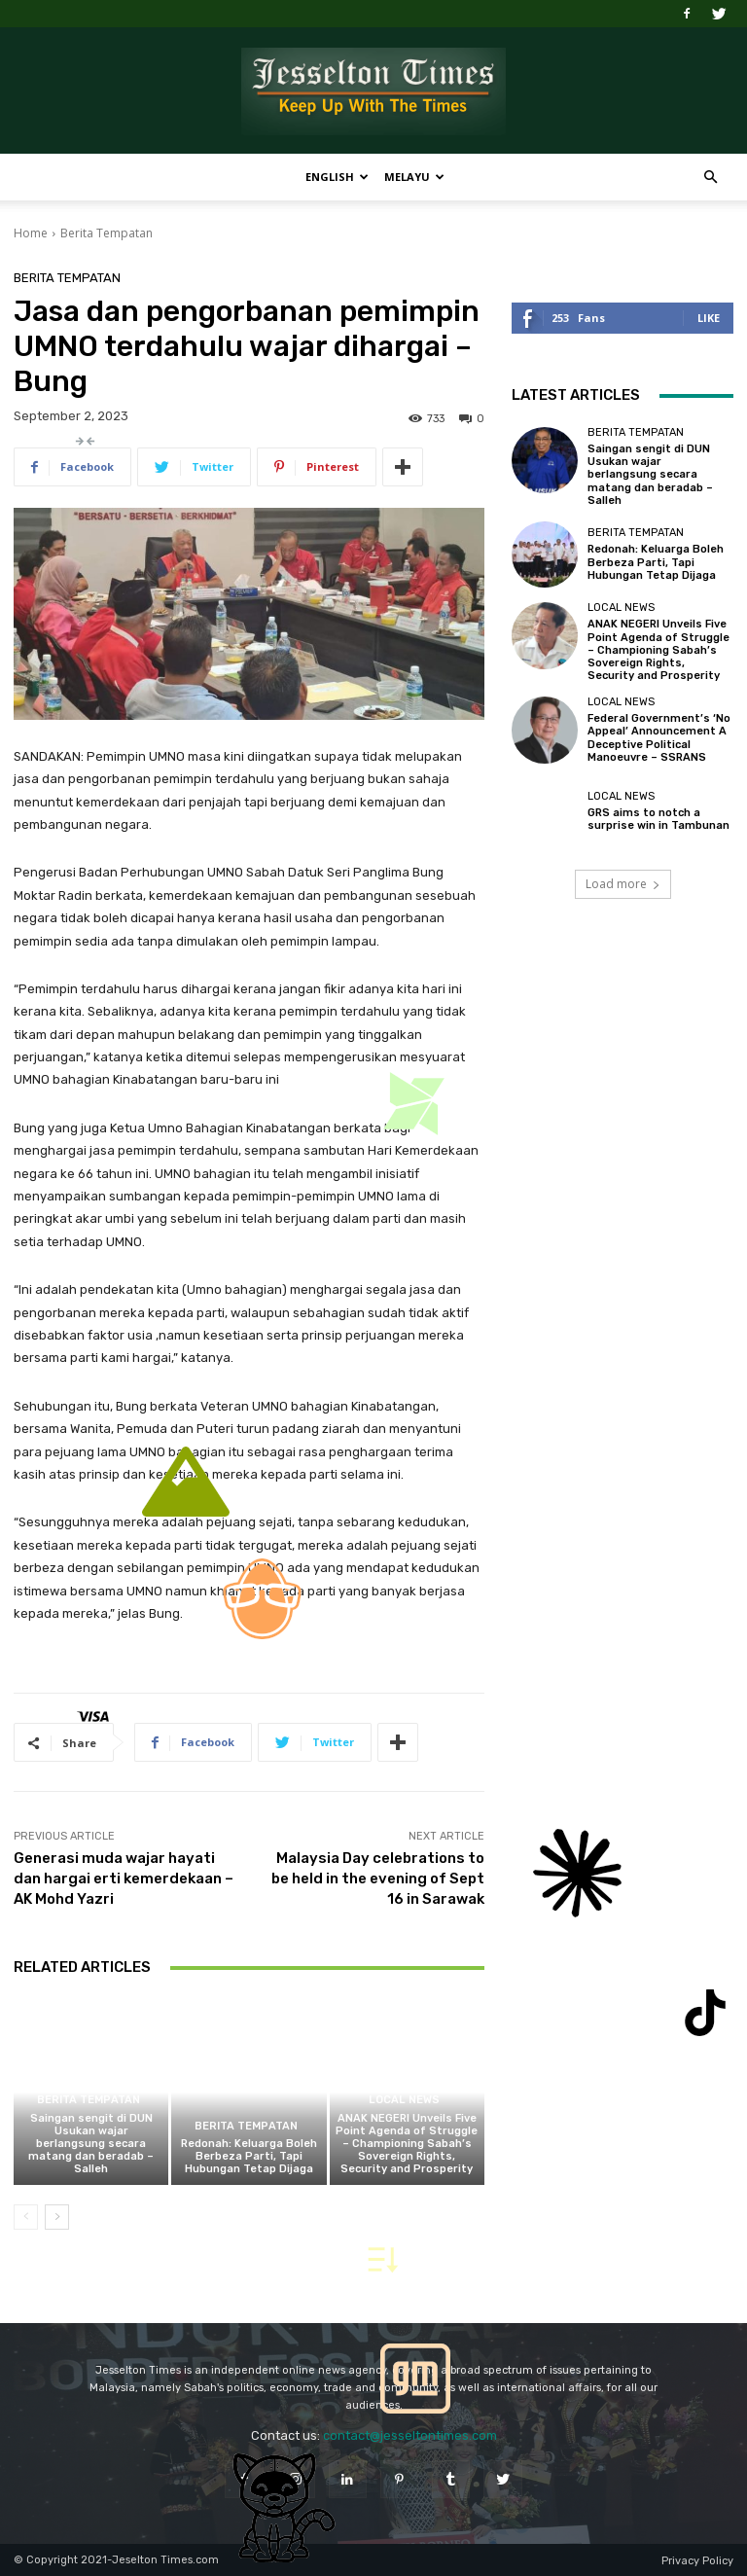 The height and width of the screenshot is (2576, 747). What do you see at coordinates (284, 2508) in the screenshot?
I see `tekton CI/CD pipeline platform logo` at bounding box center [284, 2508].